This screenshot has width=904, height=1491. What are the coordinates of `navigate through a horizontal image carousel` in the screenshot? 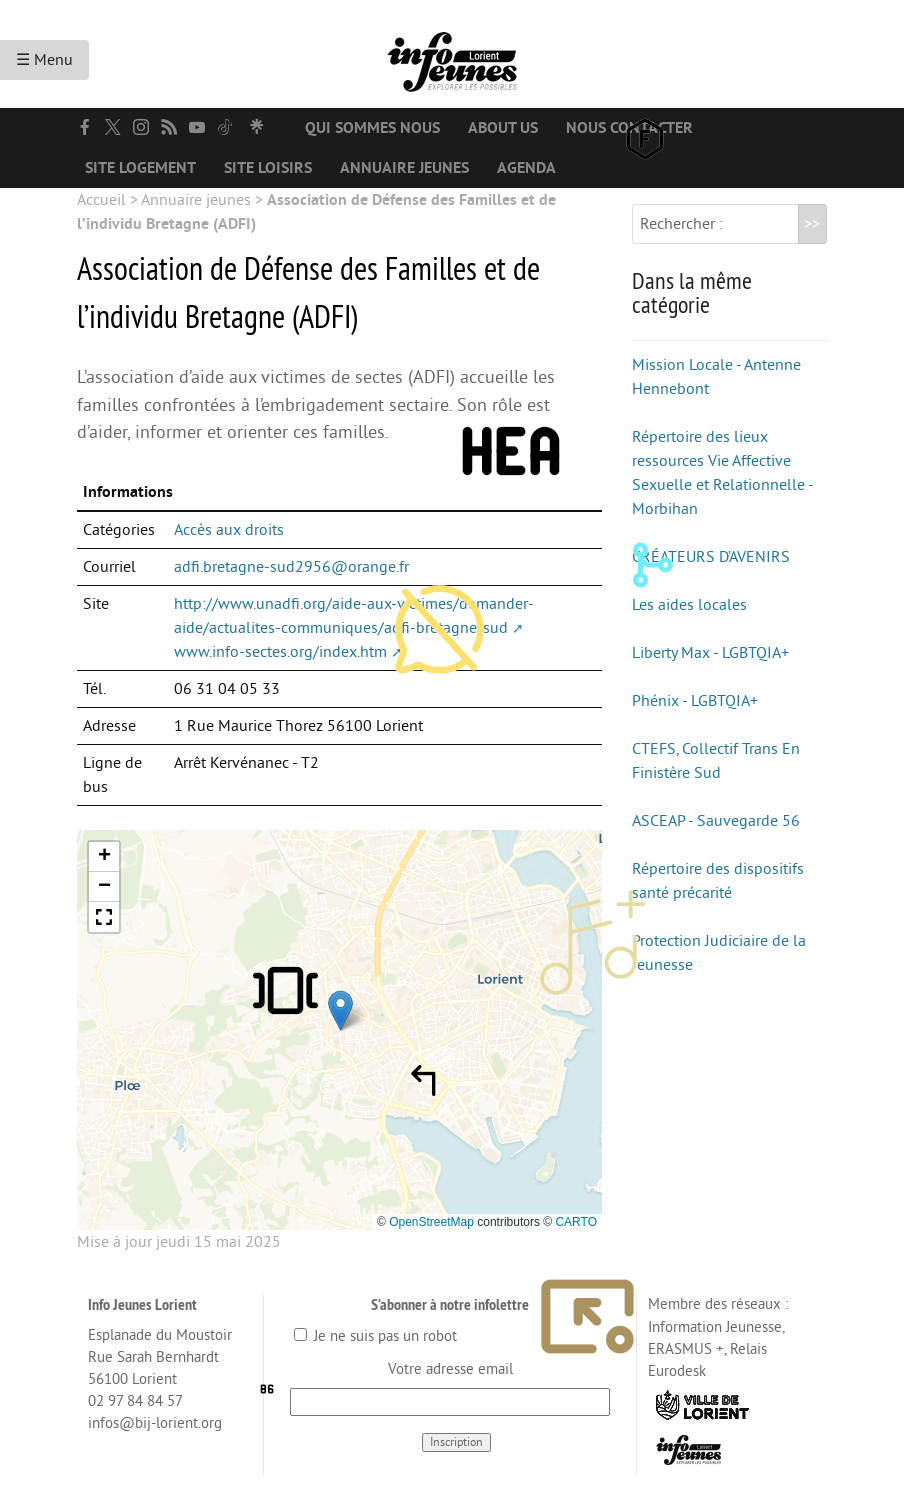 It's located at (285, 990).